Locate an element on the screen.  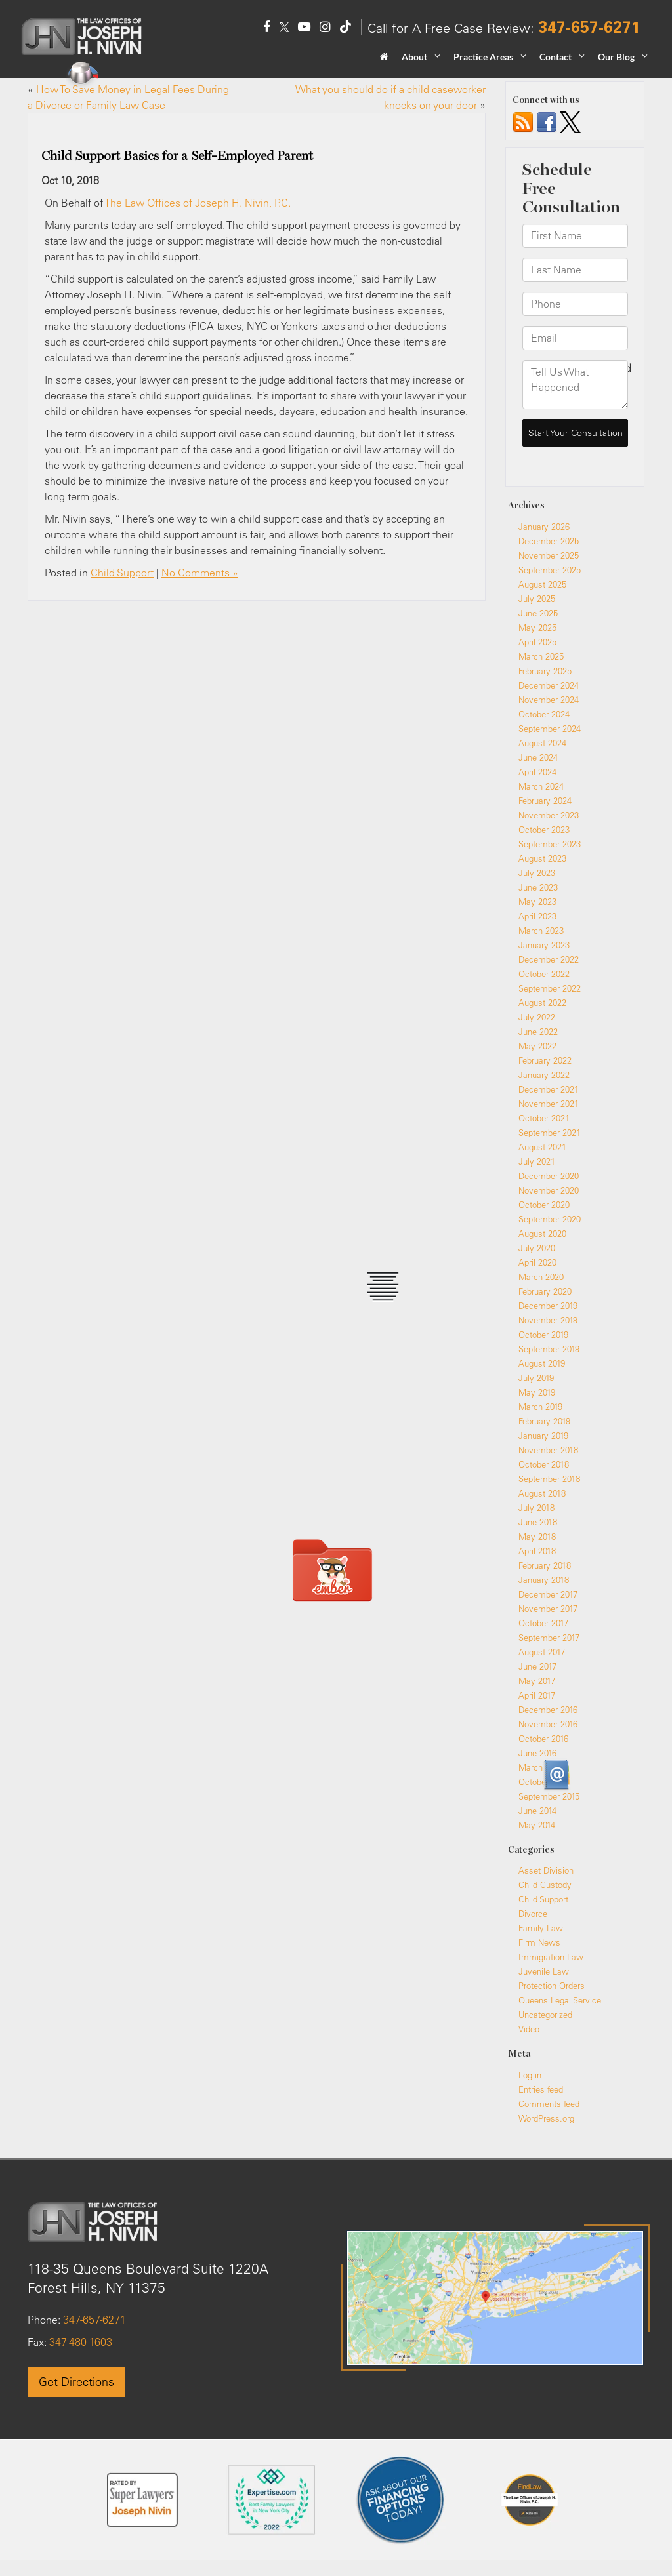
center align text is located at coordinates (383, 1287).